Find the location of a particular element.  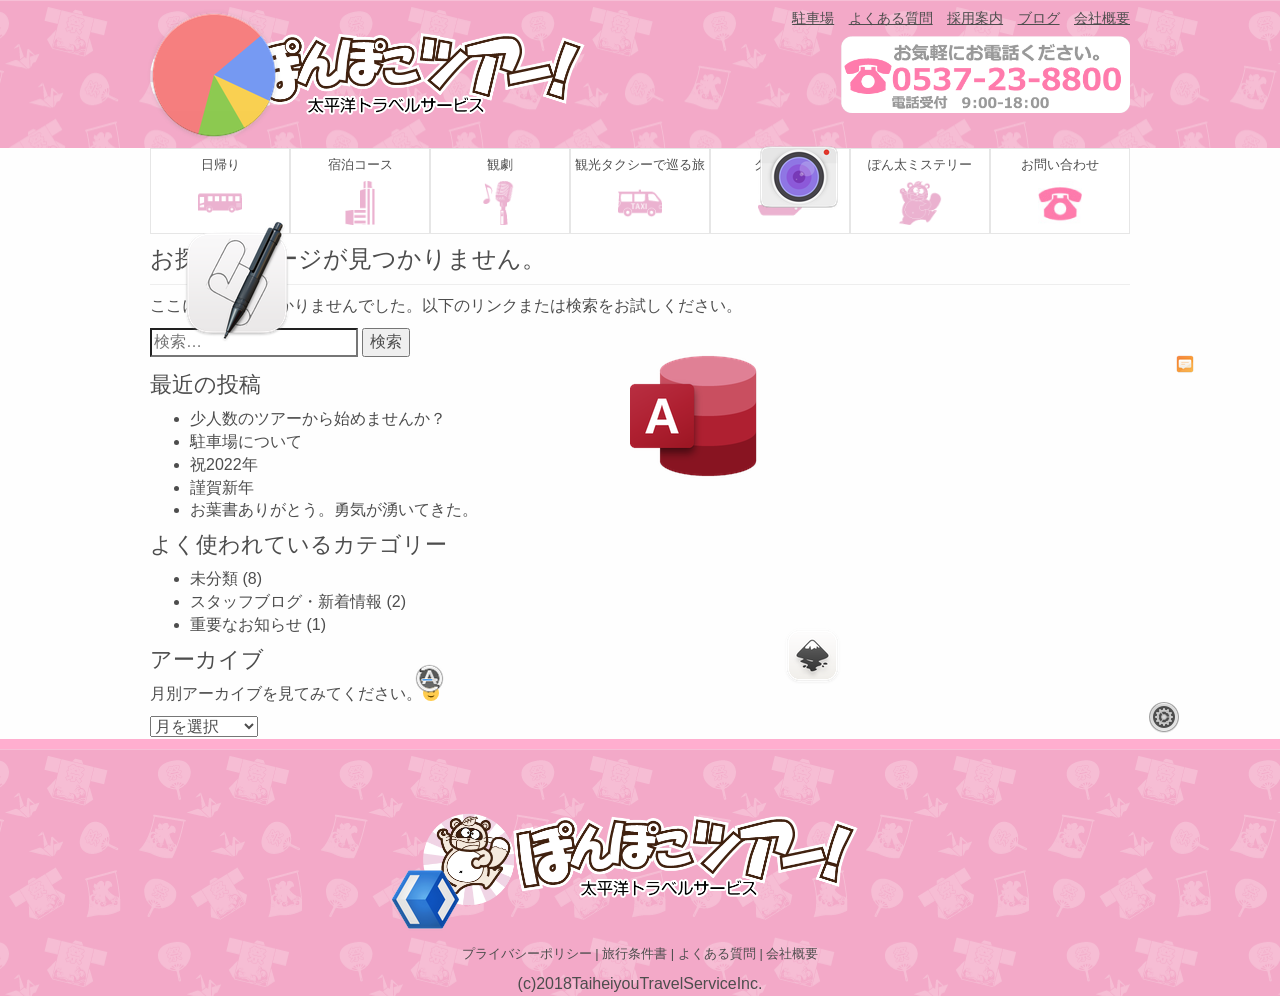

open disk usage analyzer is located at coordinates (214, 75).